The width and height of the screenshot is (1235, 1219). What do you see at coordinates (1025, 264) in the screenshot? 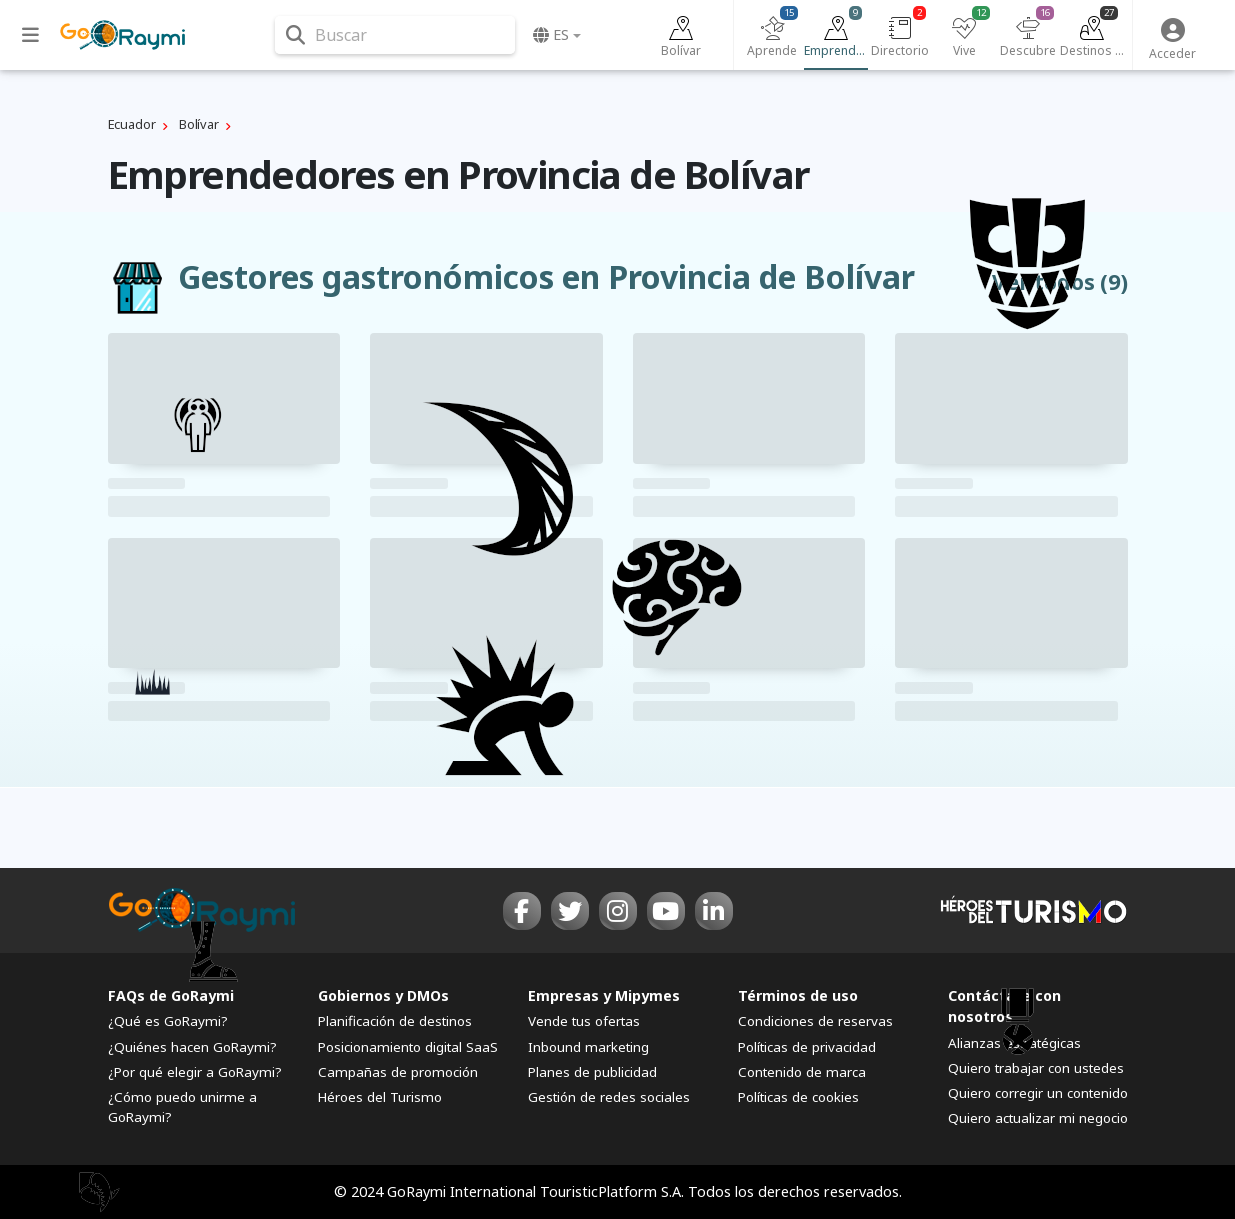
I see `access tribal or cultural themed game content` at bounding box center [1025, 264].